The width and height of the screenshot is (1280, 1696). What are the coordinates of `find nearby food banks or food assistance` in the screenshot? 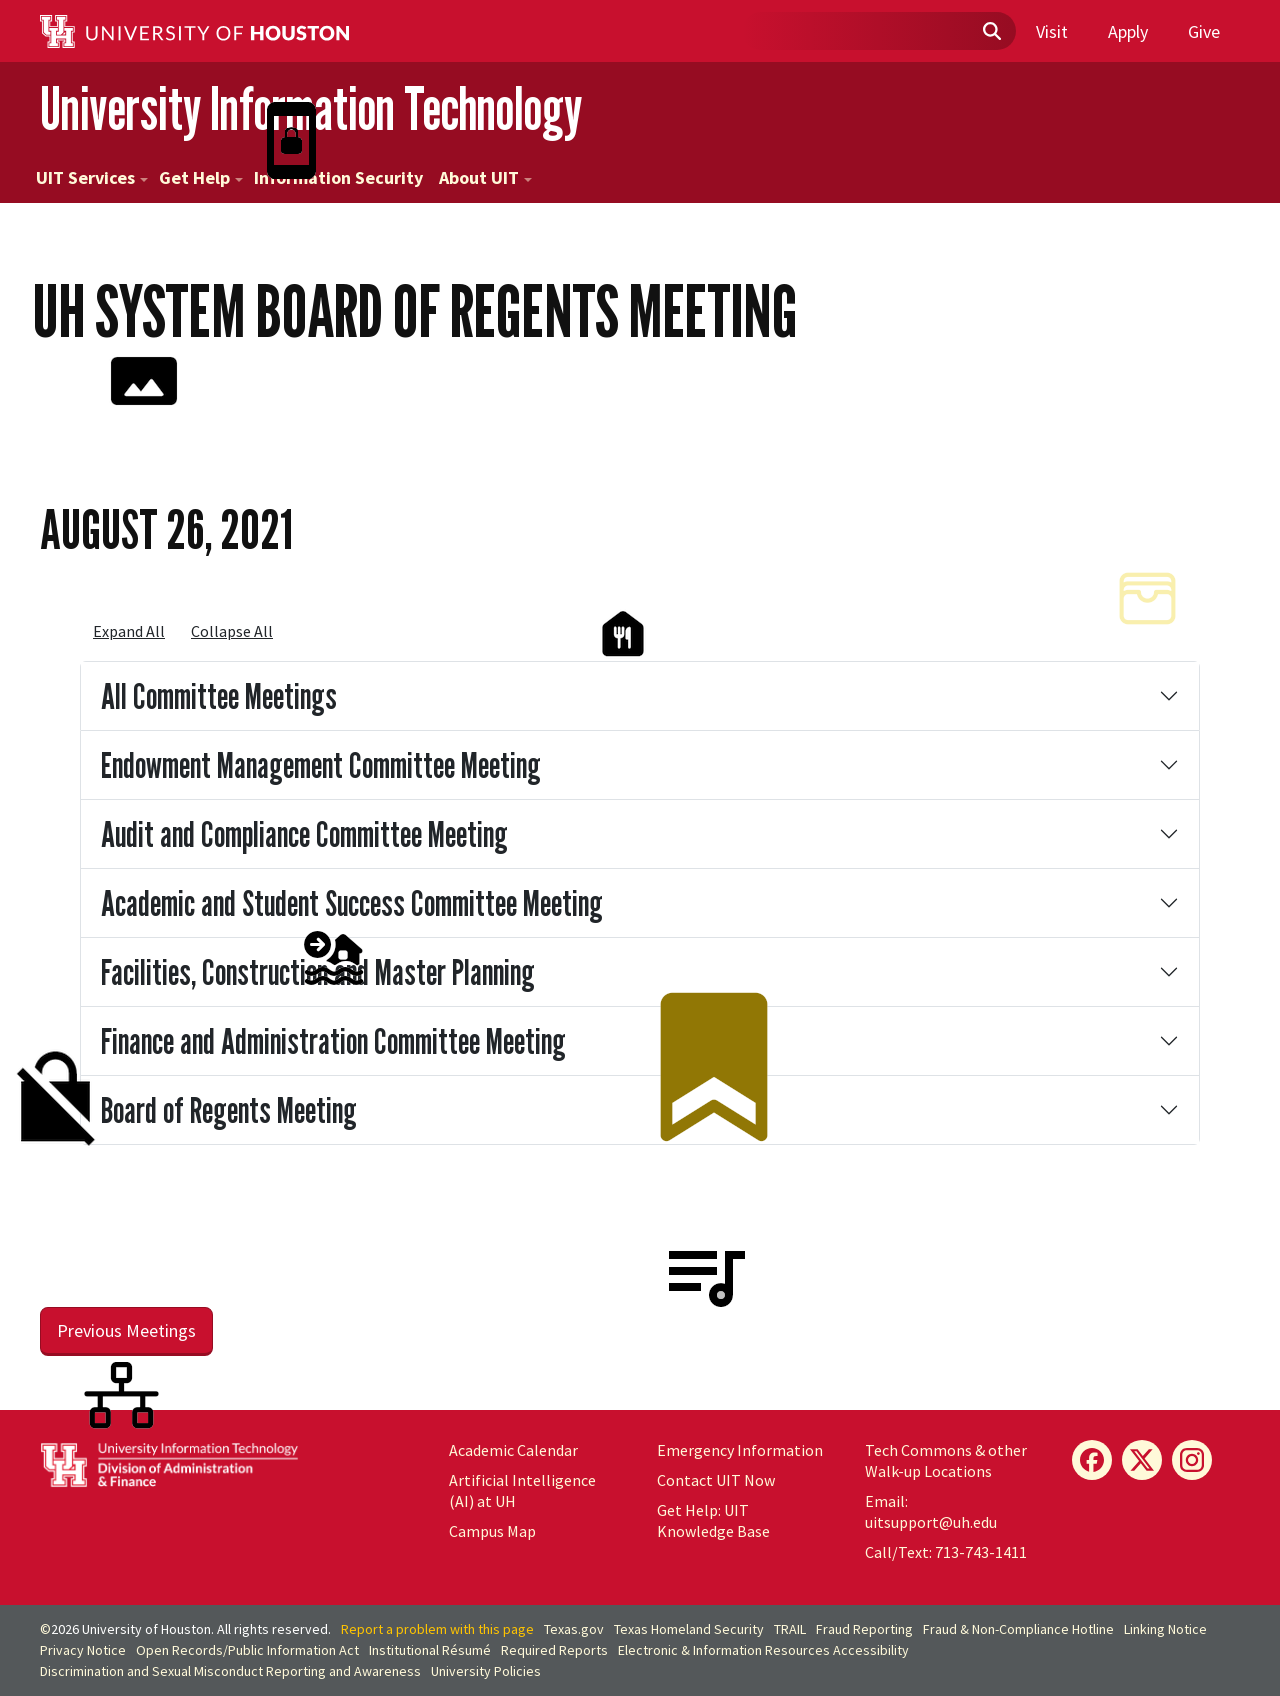 It's located at (623, 633).